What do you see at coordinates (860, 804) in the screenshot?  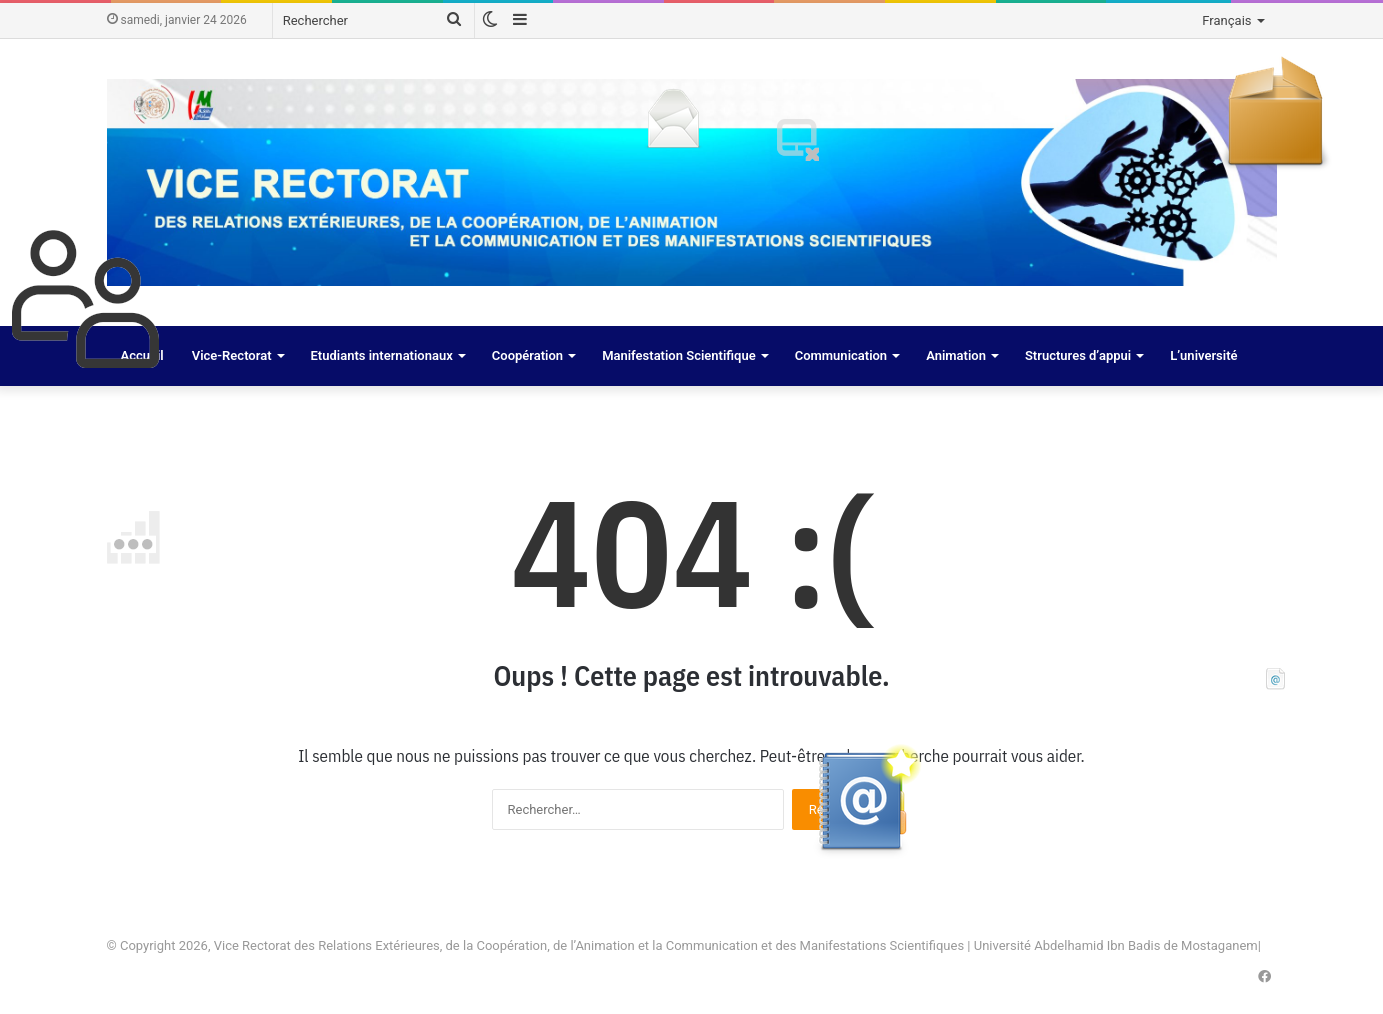 I see `create a new contact in address book` at bounding box center [860, 804].